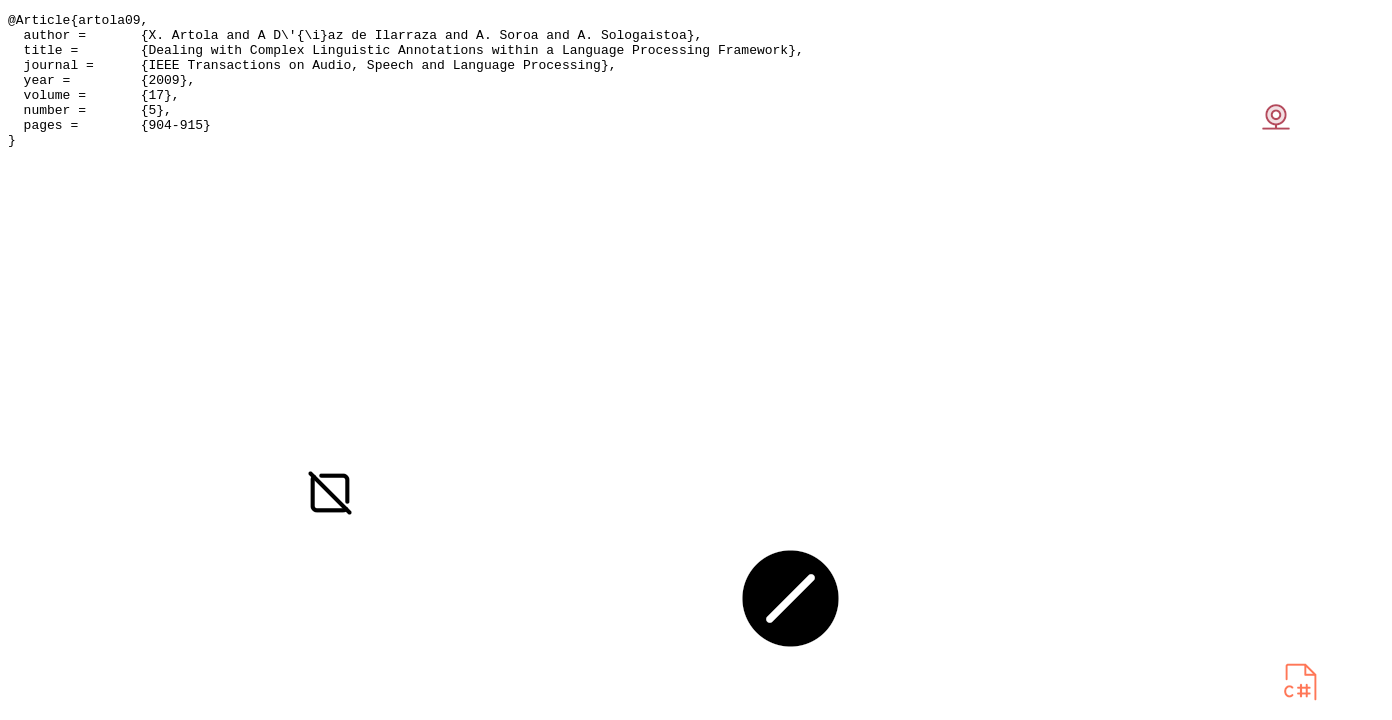  What do you see at coordinates (790, 598) in the screenshot?
I see `skip or bypass a step in a workflow` at bounding box center [790, 598].